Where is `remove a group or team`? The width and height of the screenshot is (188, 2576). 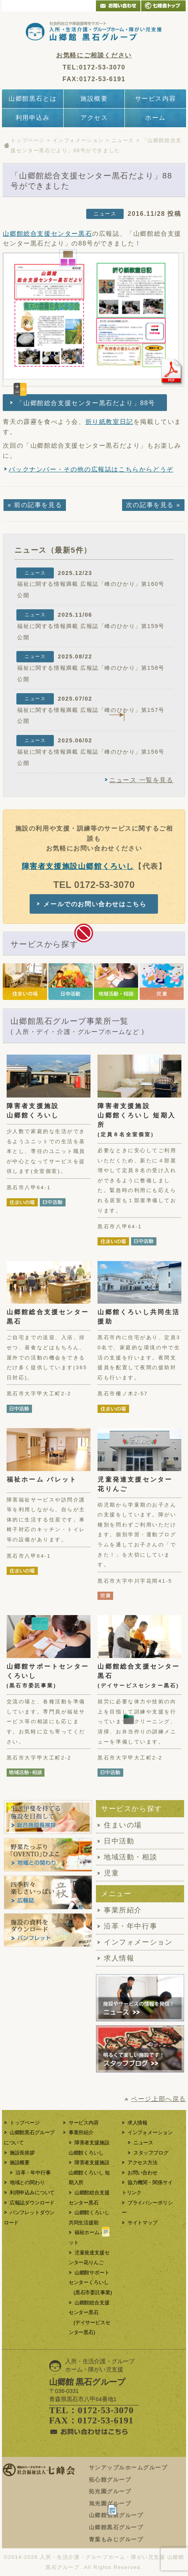
remove a group or team is located at coordinates (83, 933).